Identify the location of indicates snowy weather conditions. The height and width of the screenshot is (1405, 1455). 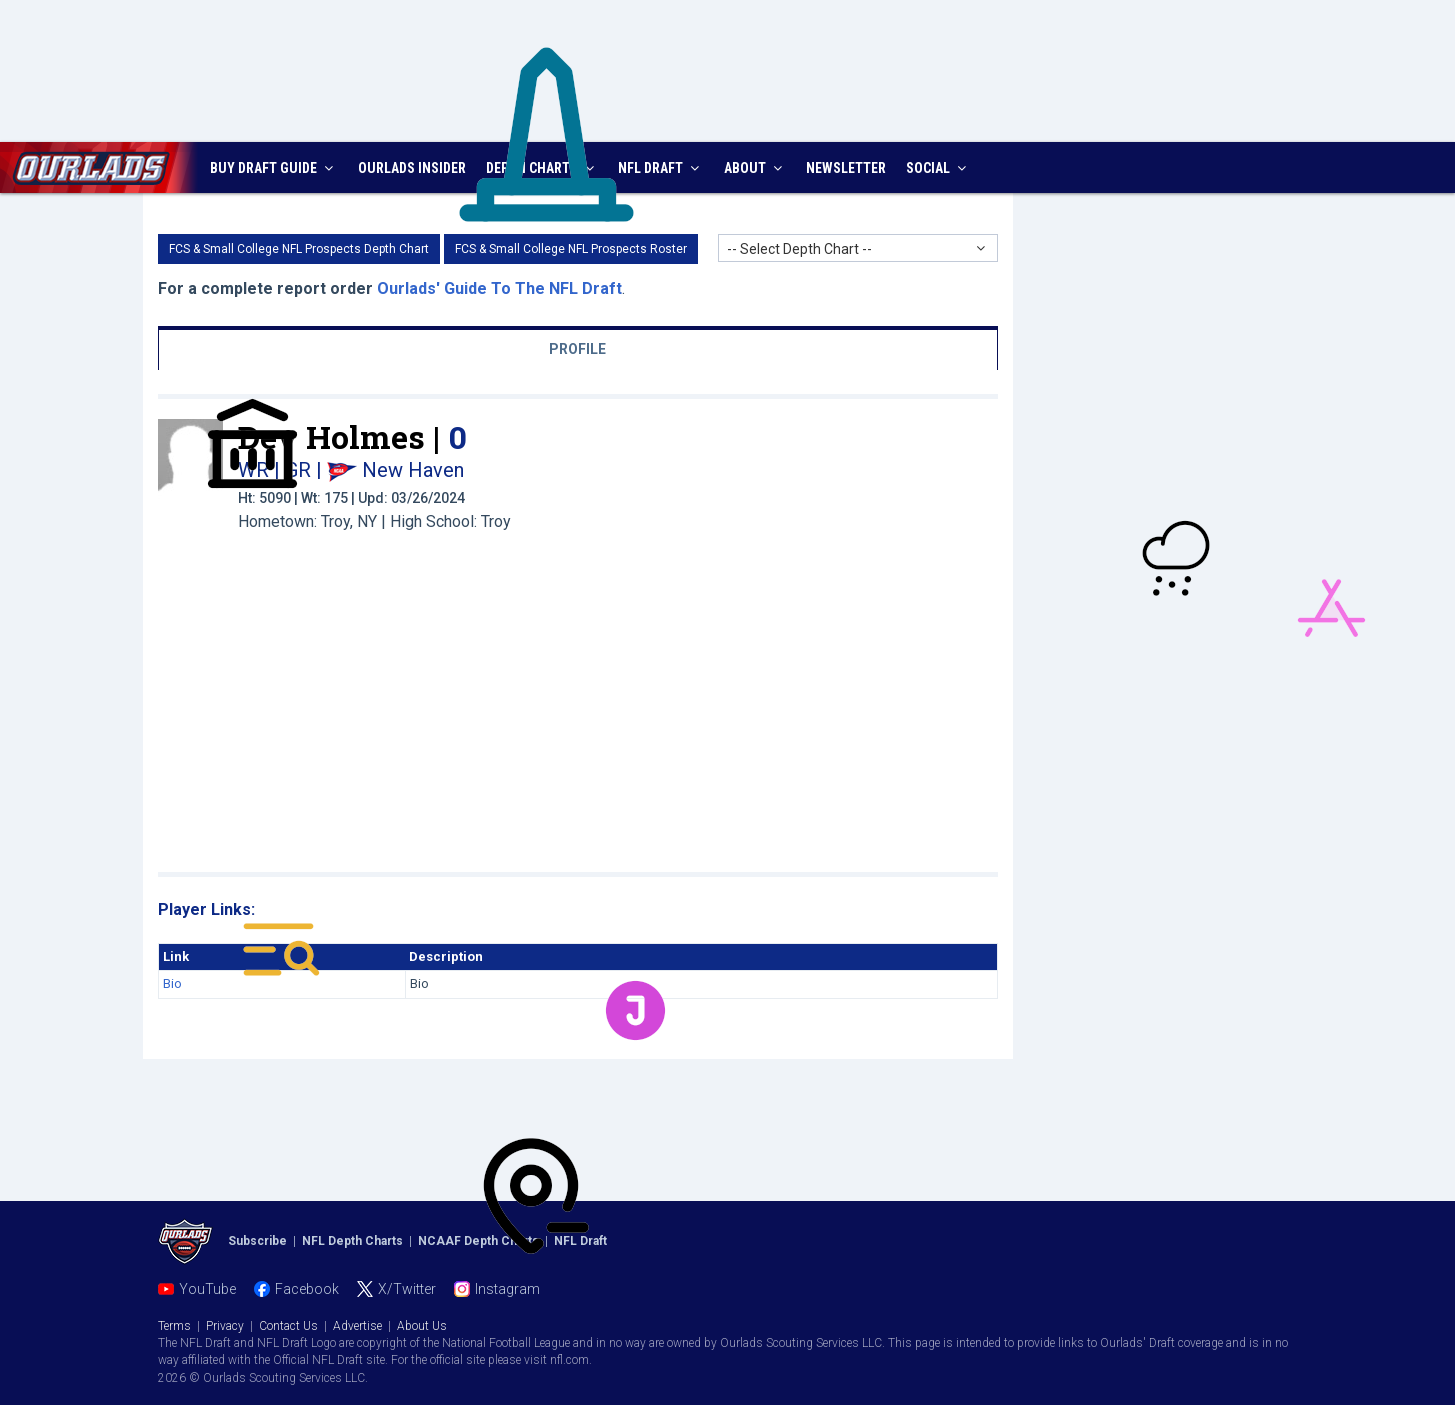
(1176, 557).